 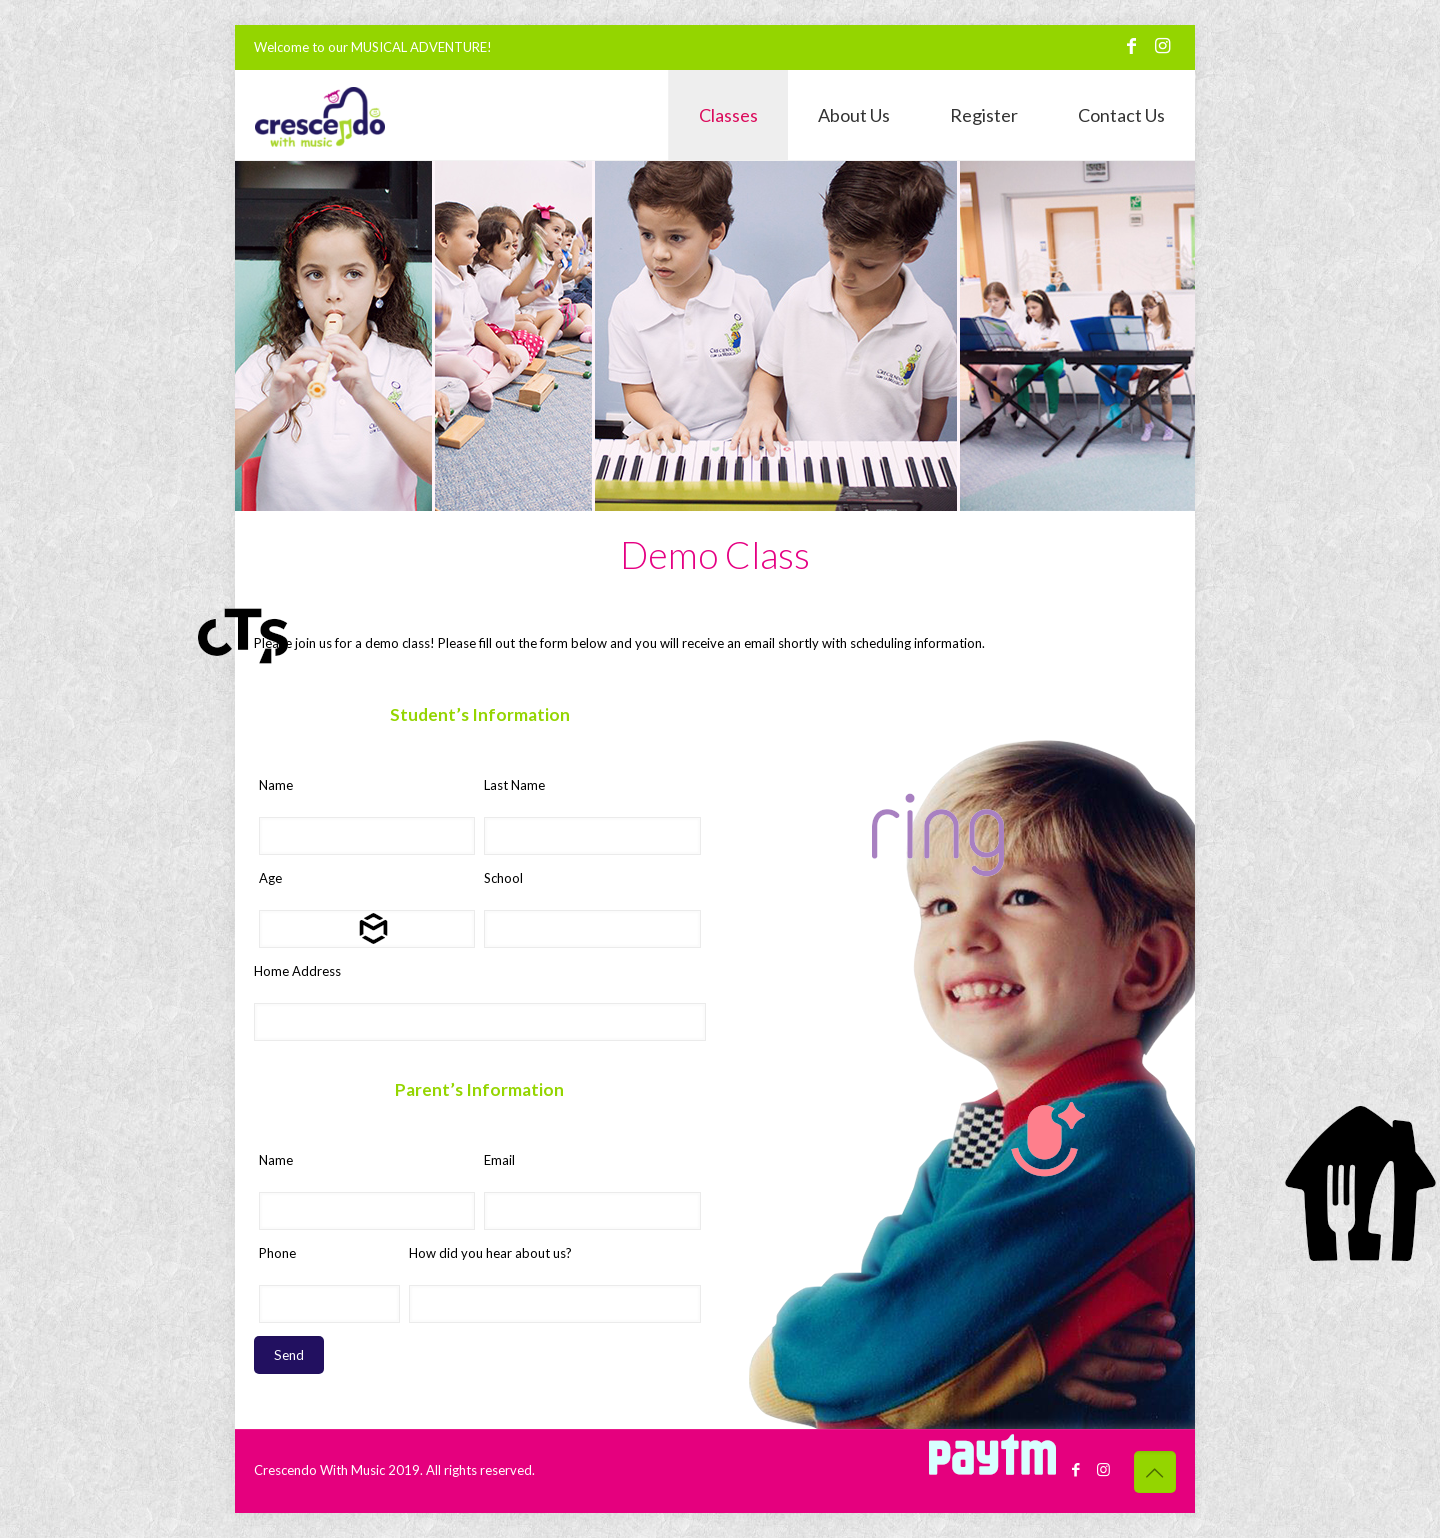 What do you see at coordinates (243, 636) in the screenshot?
I see `CTS corporation logo` at bounding box center [243, 636].